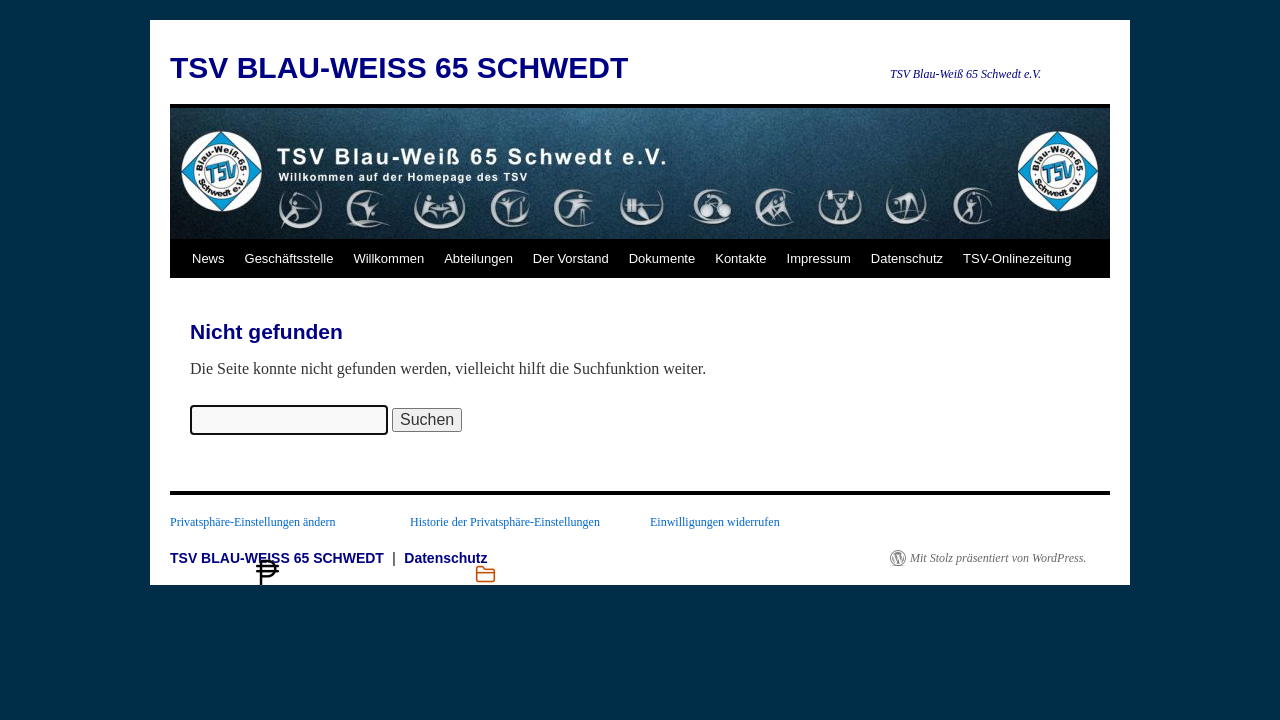  I want to click on indicates philippine peso currency, so click(267, 572).